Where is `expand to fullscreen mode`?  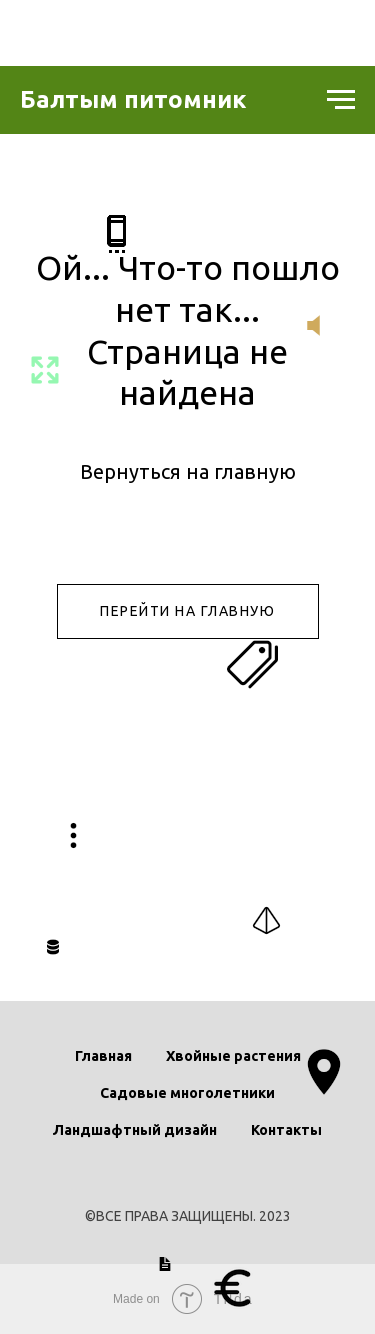 expand to fullscreen mode is located at coordinates (45, 370).